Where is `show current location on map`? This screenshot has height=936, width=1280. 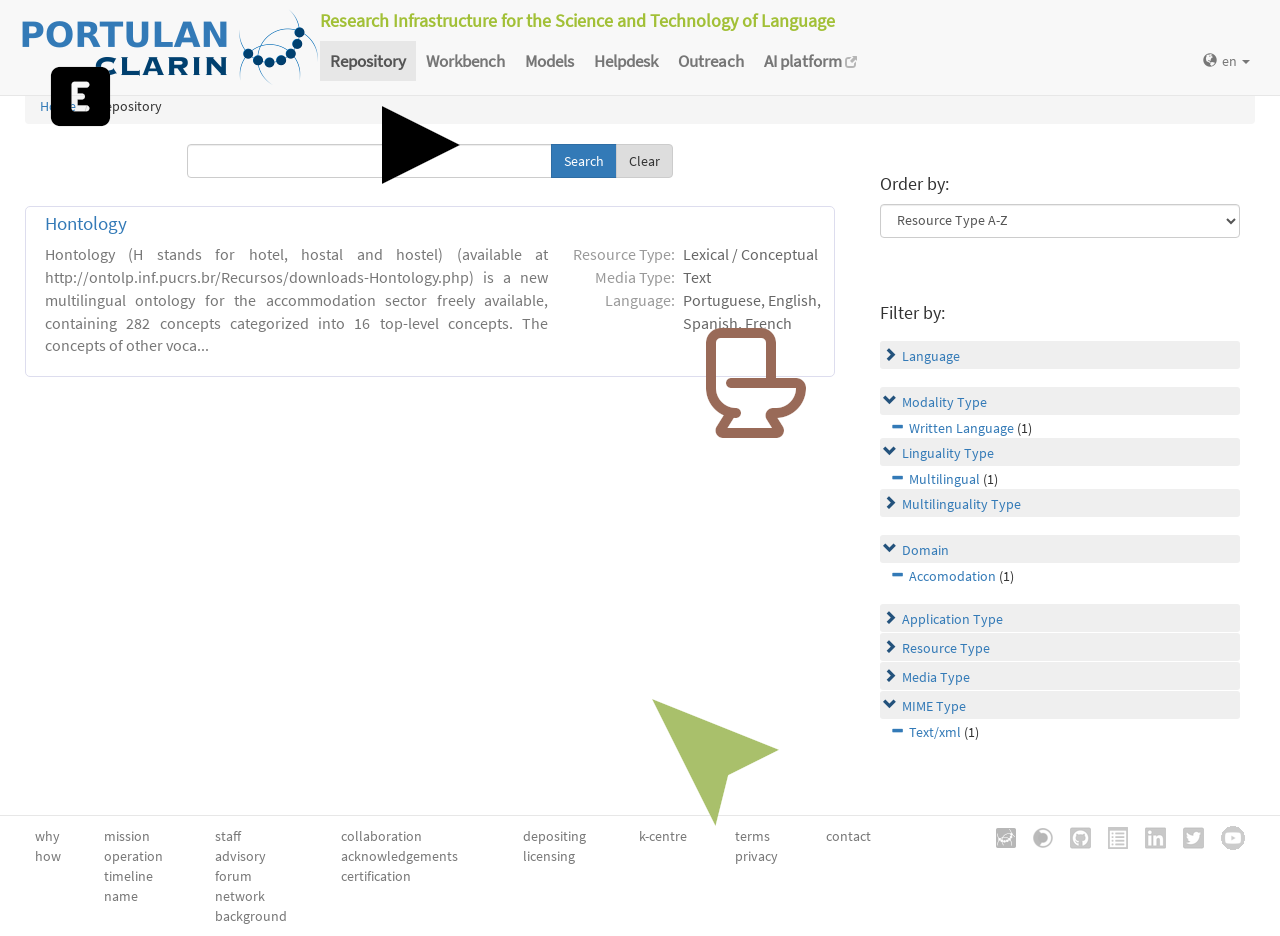 show current location on map is located at coordinates (715, 762).